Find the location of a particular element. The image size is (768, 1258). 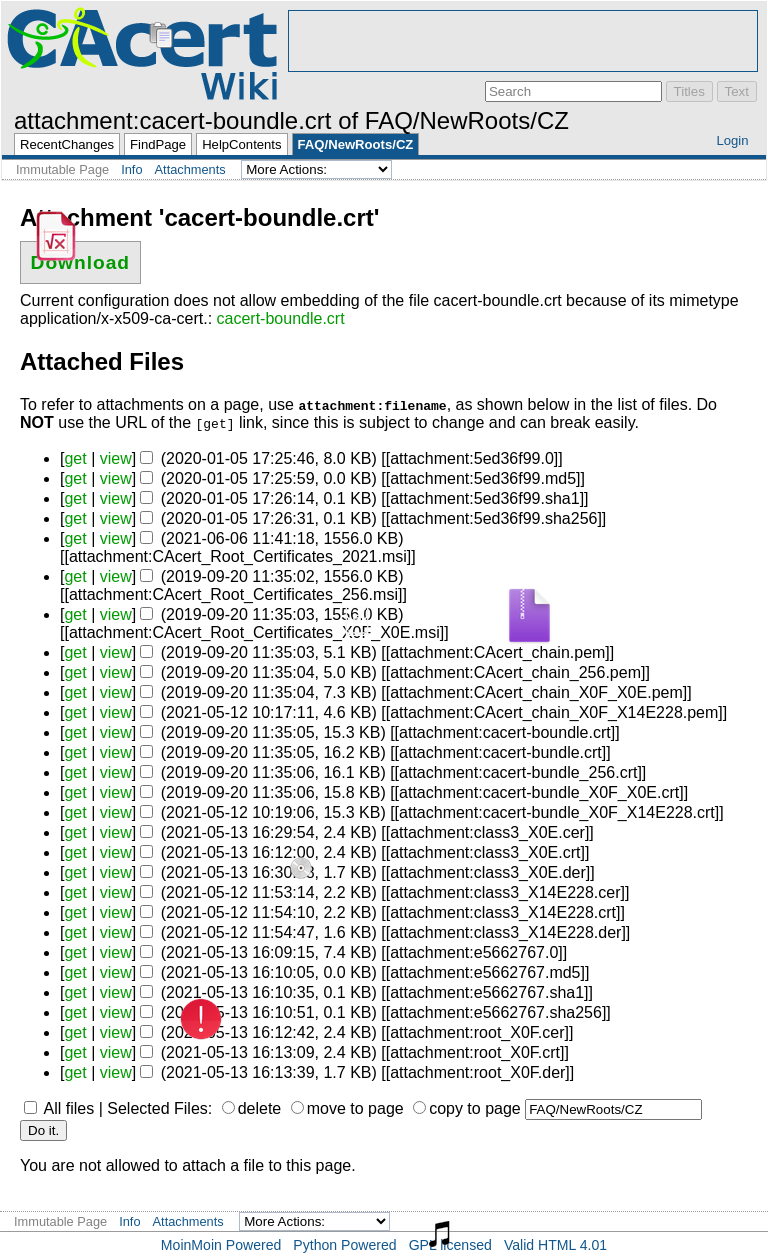

indicates an application error or crash is located at coordinates (201, 1019).